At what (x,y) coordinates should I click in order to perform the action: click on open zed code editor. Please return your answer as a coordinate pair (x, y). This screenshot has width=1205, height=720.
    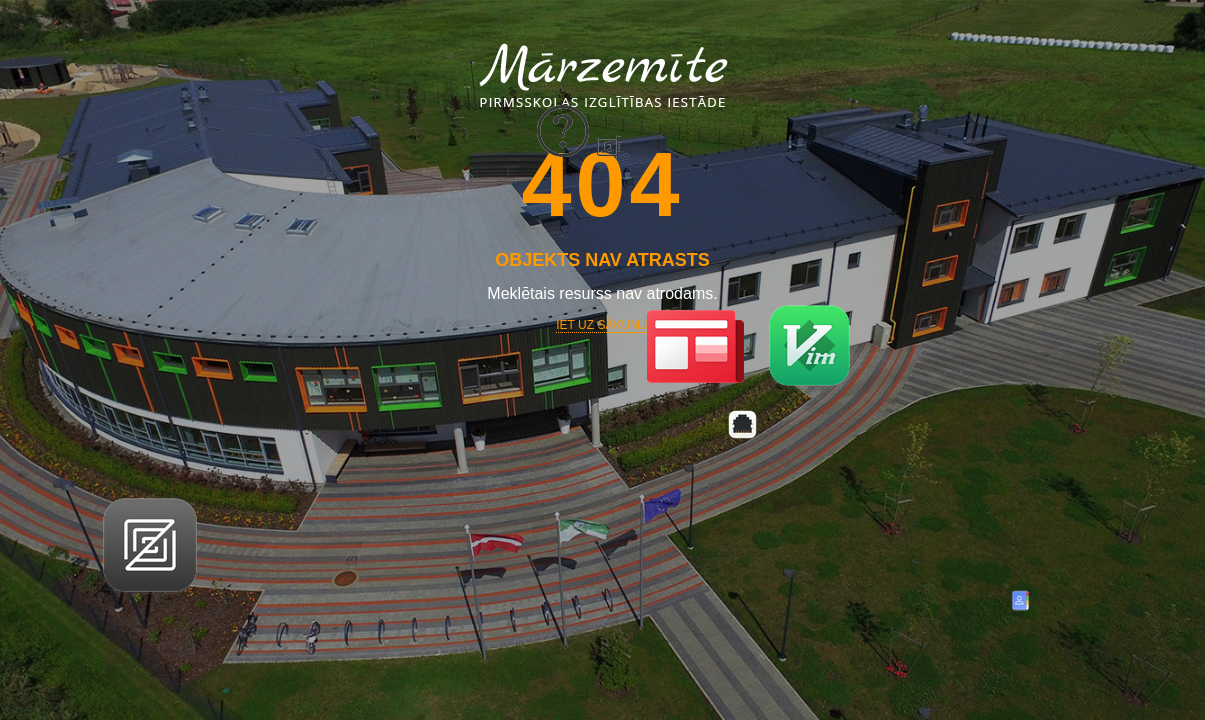
    Looking at the image, I should click on (150, 545).